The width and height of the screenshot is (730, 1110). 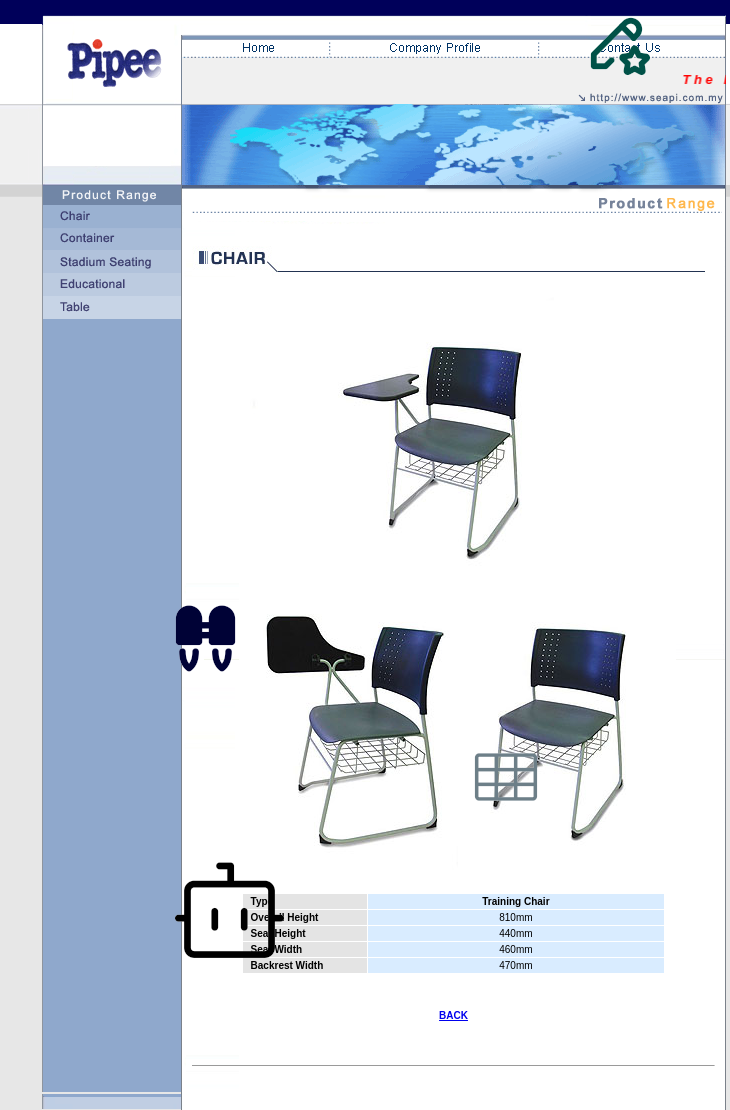 What do you see at coordinates (617, 42) in the screenshot?
I see `rate or review your edits` at bounding box center [617, 42].